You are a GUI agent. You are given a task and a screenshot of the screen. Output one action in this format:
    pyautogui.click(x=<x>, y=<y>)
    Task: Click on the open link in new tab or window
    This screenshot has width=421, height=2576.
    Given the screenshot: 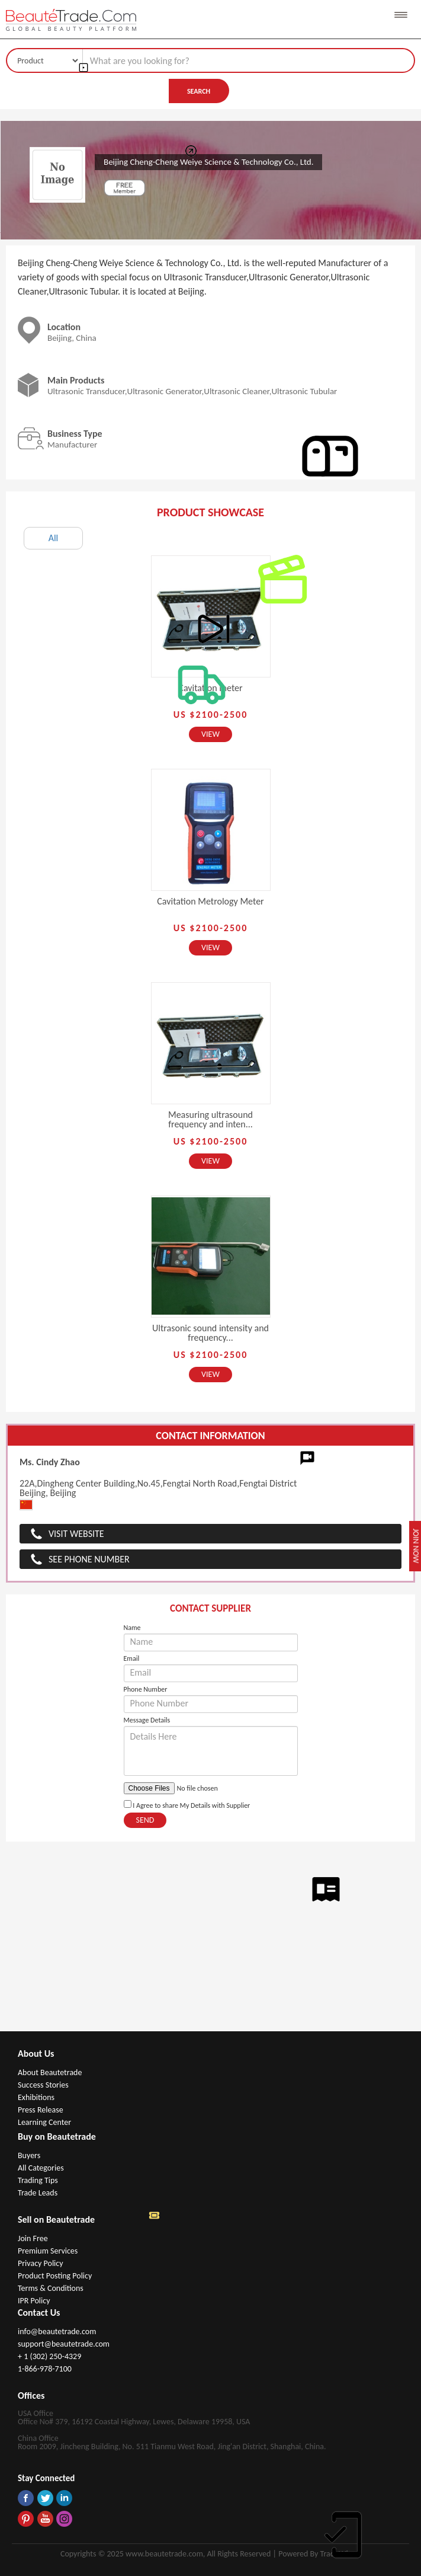 What is the action you would take?
    pyautogui.click(x=191, y=151)
    